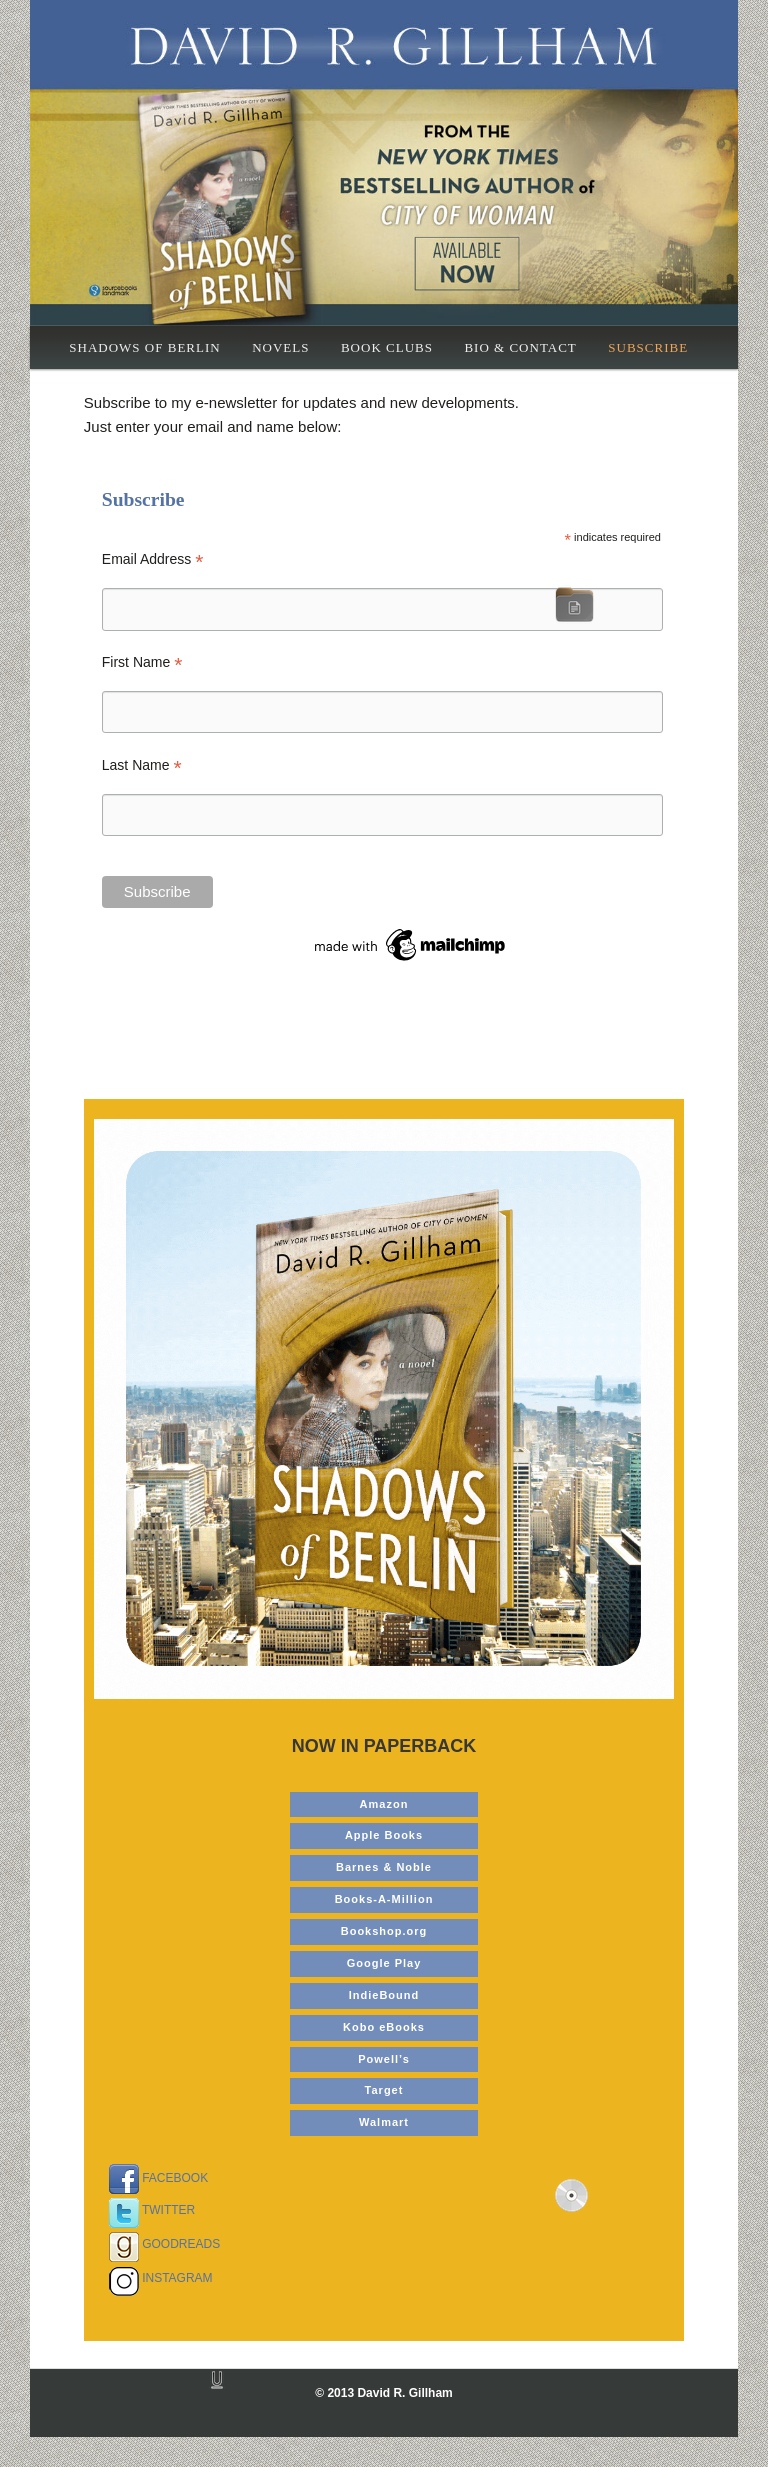  Describe the element at coordinates (574, 604) in the screenshot. I see `open your documents folder` at that location.